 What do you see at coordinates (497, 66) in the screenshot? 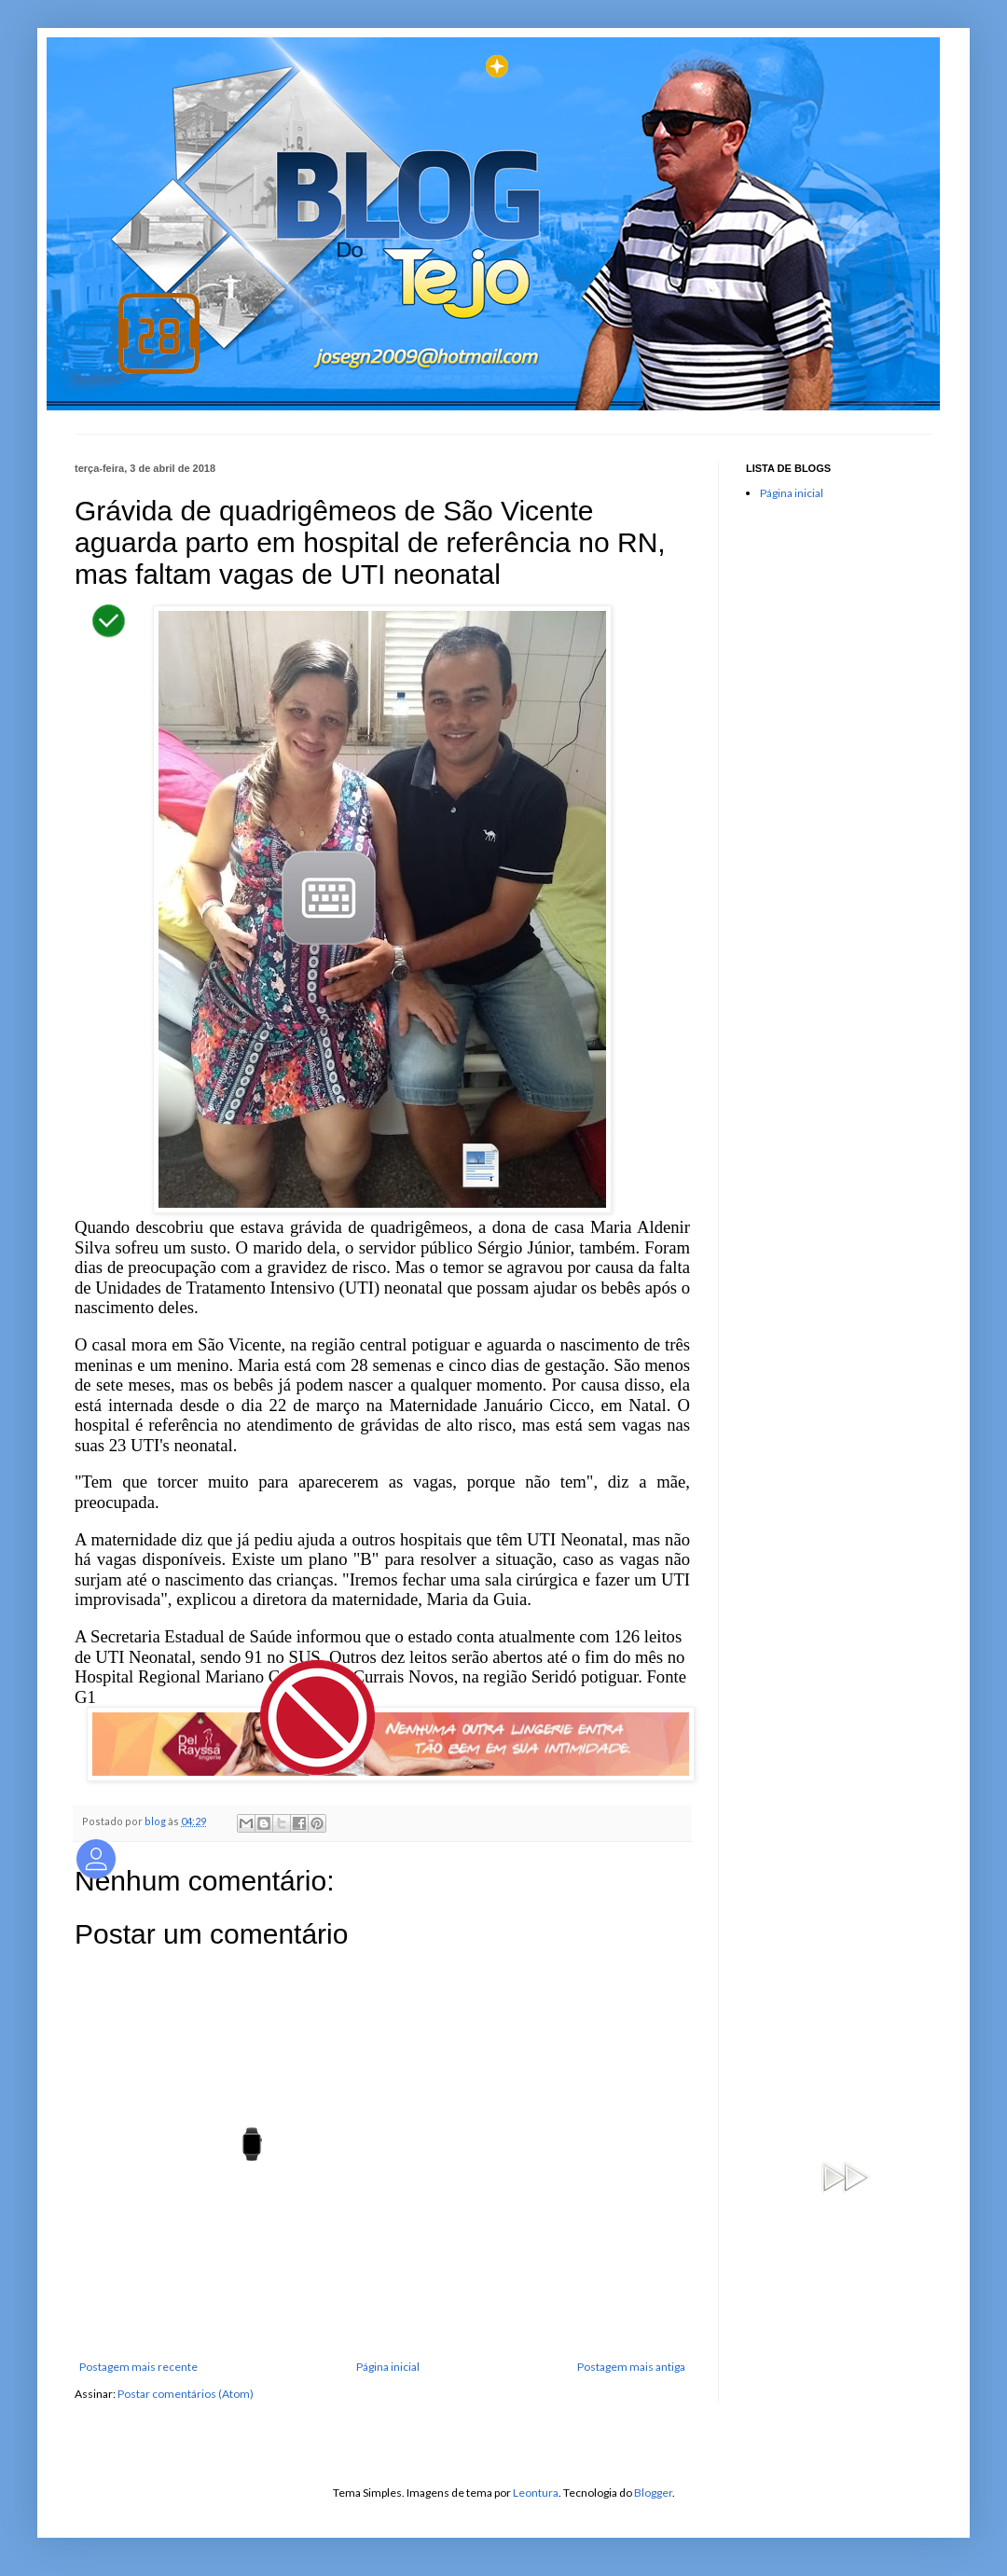
I see `mark a bluetooth device as trusted` at bounding box center [497, 66].